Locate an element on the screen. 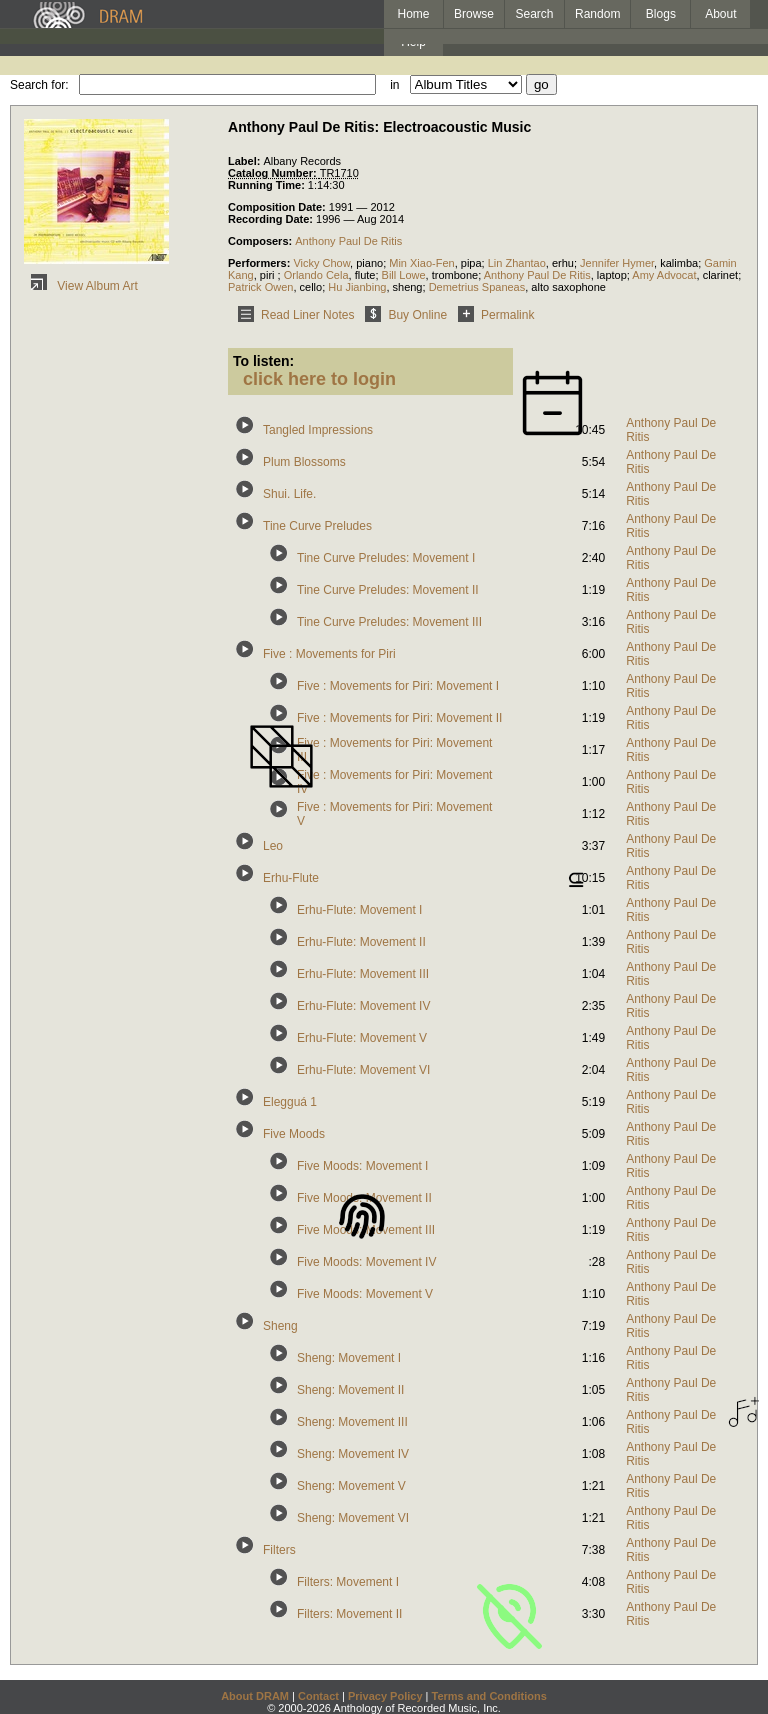 This screenshot has height=1714, width=768. add a new song to your library is located at coordinates (744, 1412).